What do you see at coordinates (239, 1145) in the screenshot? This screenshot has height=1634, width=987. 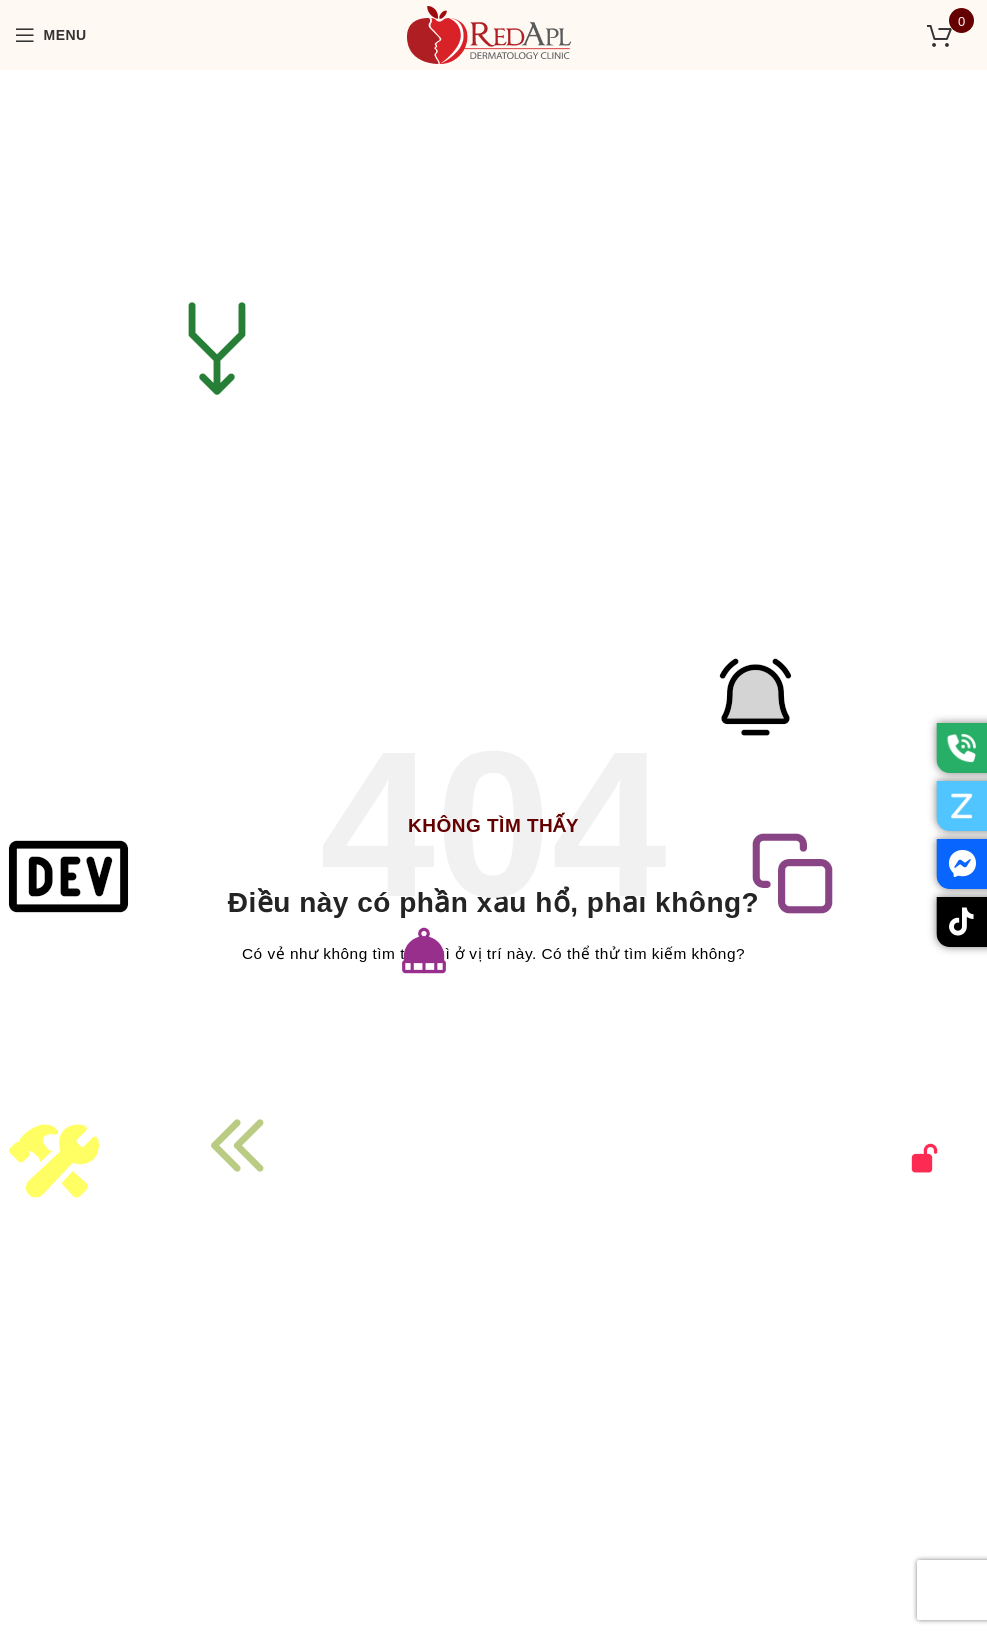 I see `go back to the beginning` at bounding box center [239, 1145].